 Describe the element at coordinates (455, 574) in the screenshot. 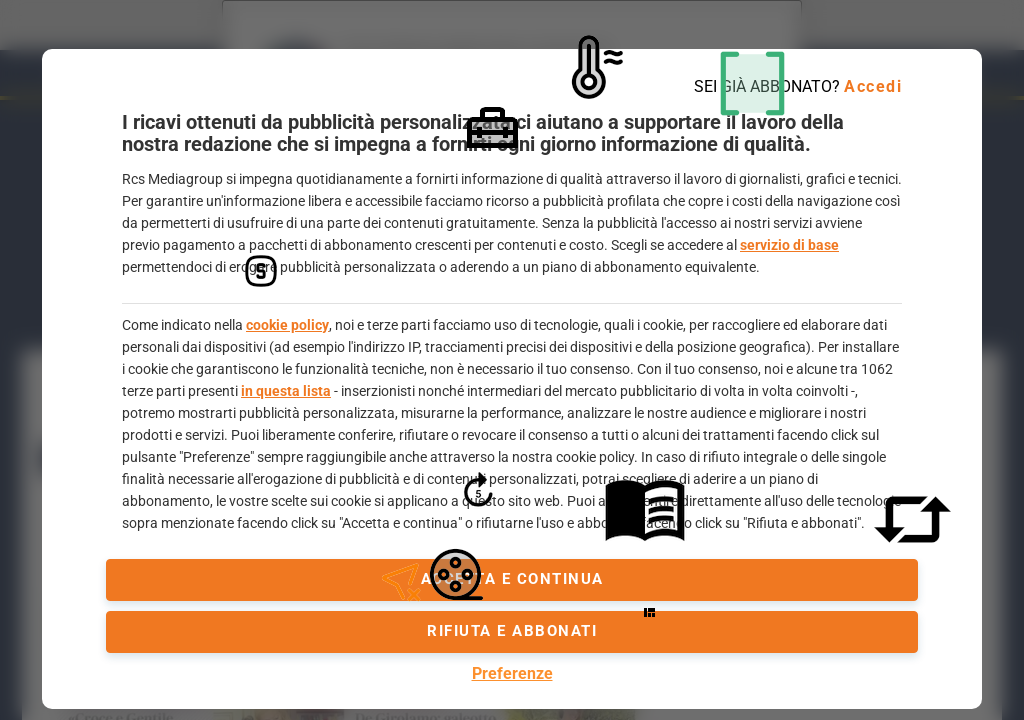

I see `browse video or movie content` at that location.